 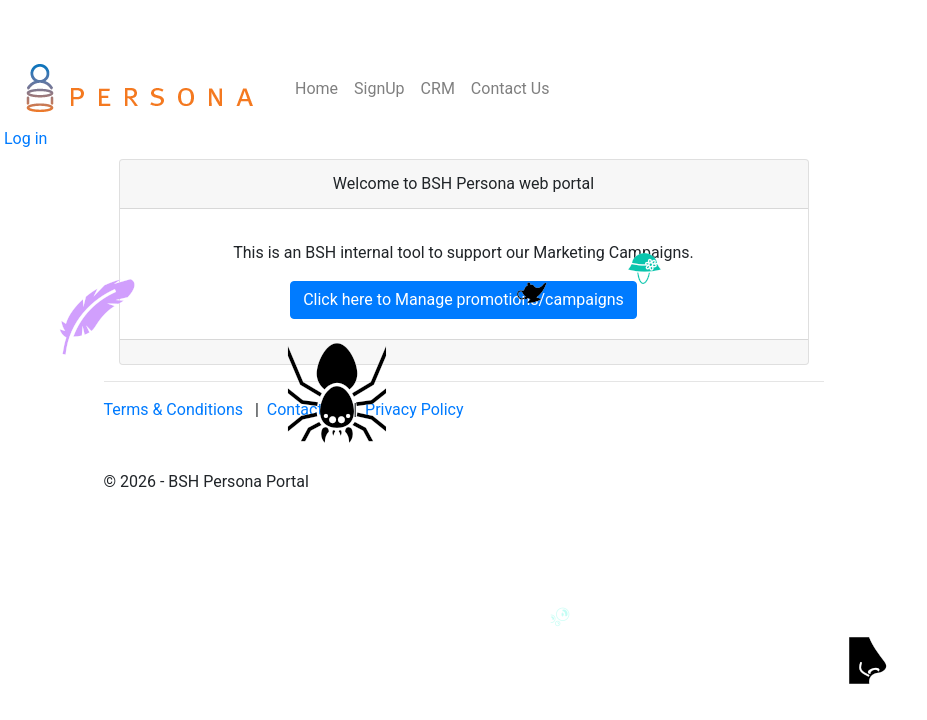 What do you see at coordinates (644, 268) in the screenshot?
I see `select a flower hat accessory for your character` at bounding box center [644, 268].